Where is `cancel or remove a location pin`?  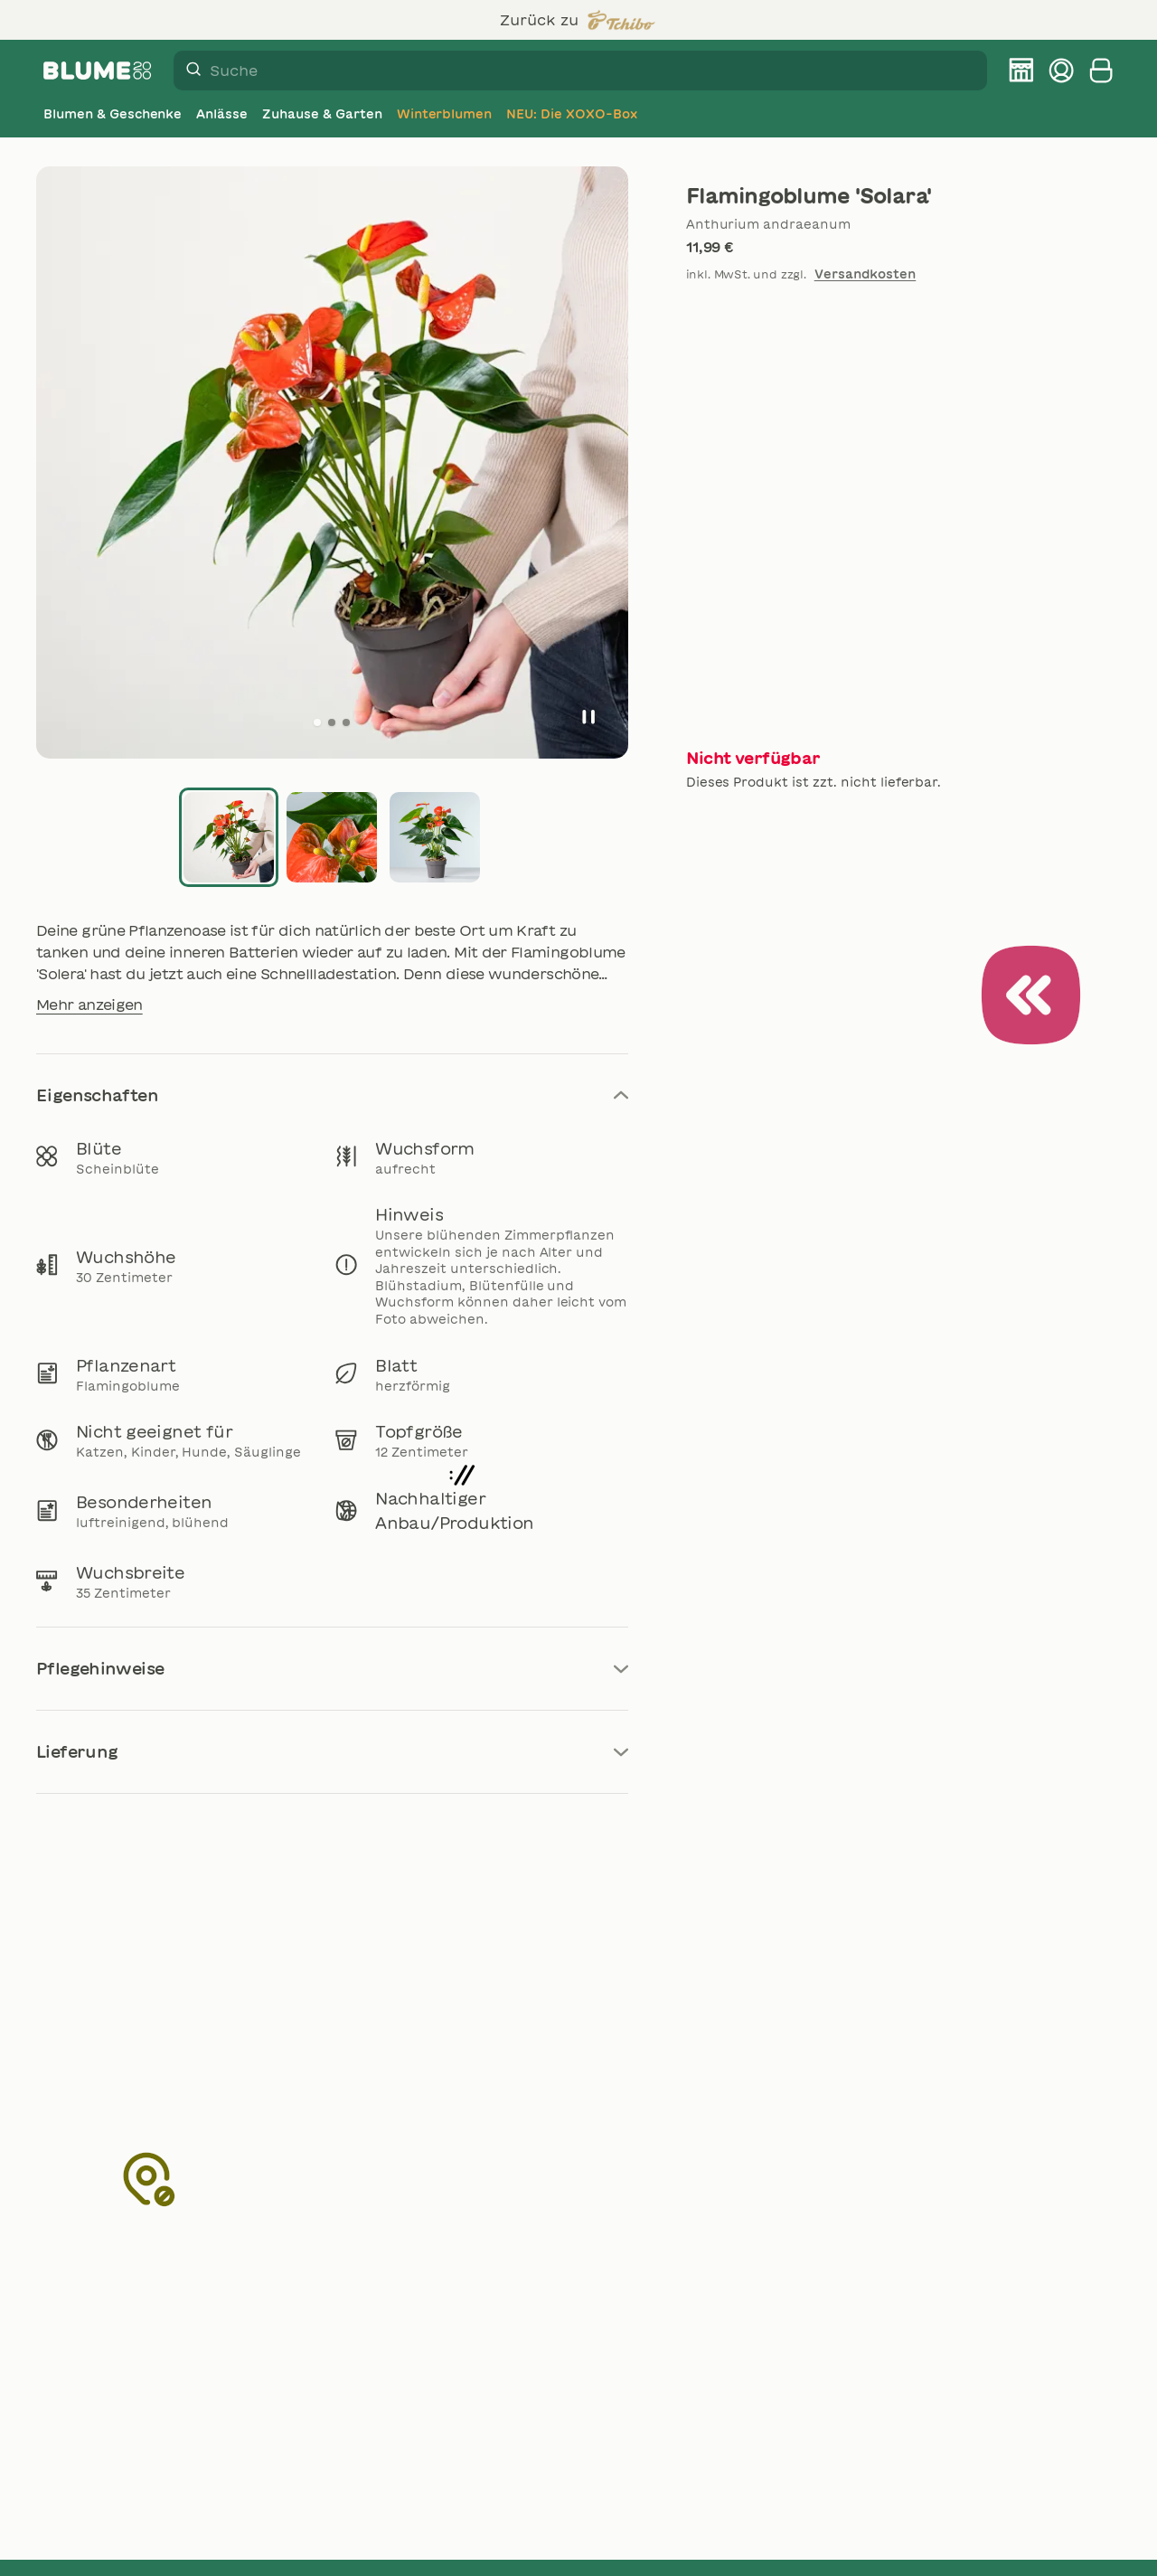
cancel or remove a location pin is located at coordinates (146, 2178).